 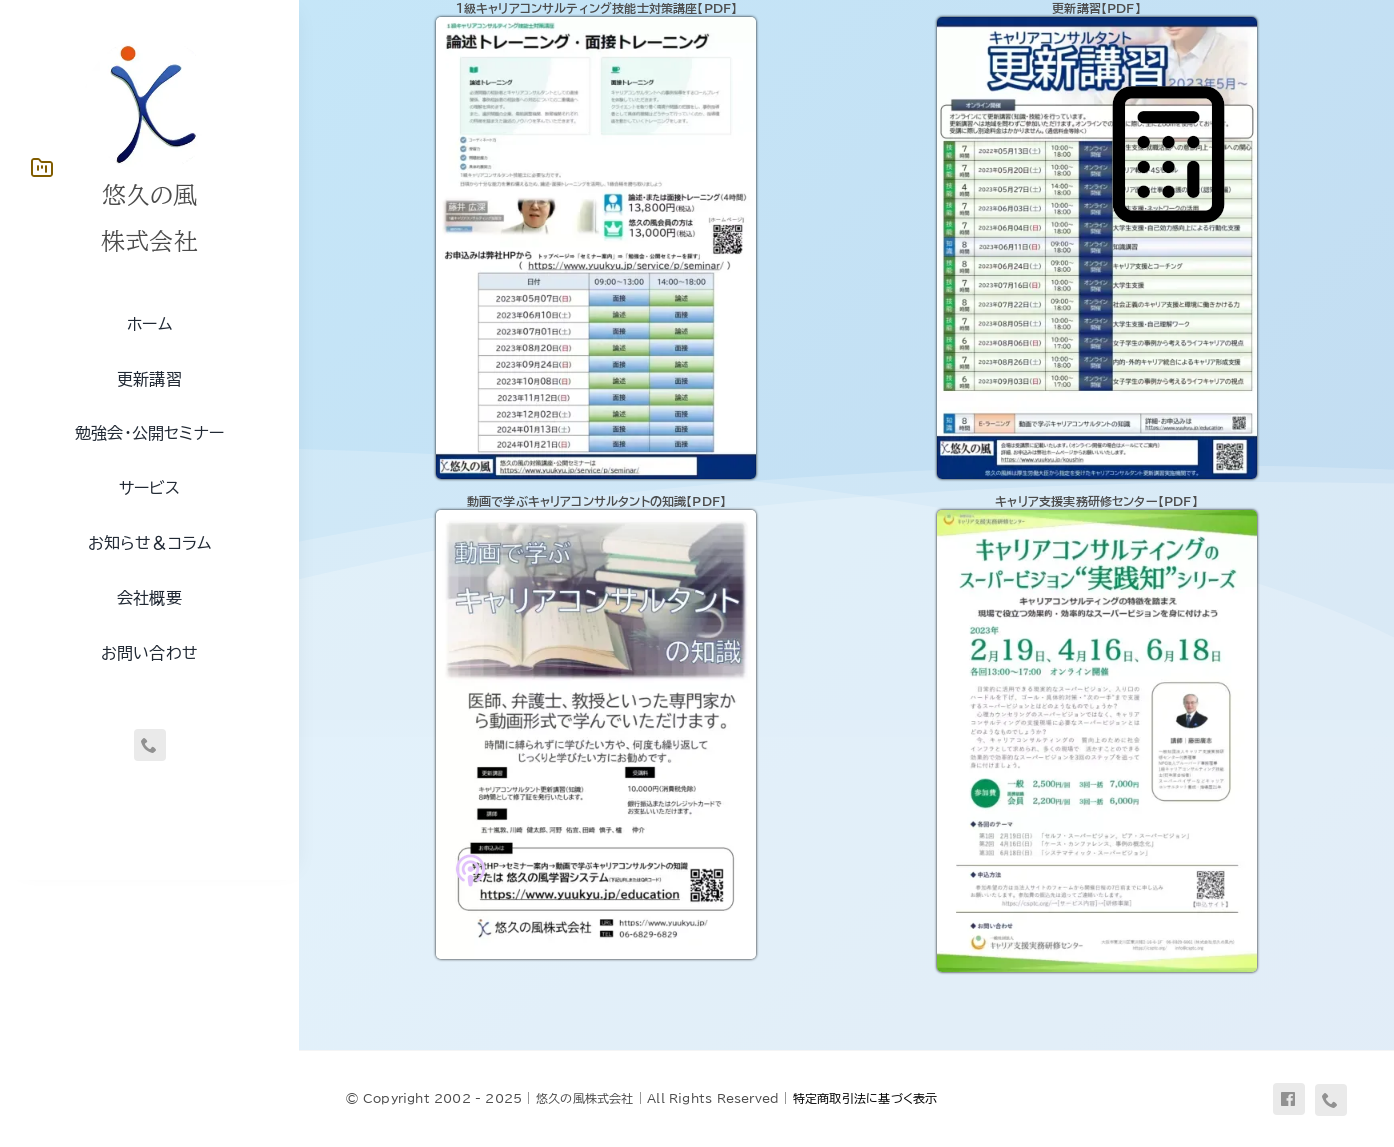 What do you see at coordinates (1168, 154) in the screenshot?
I see `open the calculator app` at bounding box center [1168, 154].